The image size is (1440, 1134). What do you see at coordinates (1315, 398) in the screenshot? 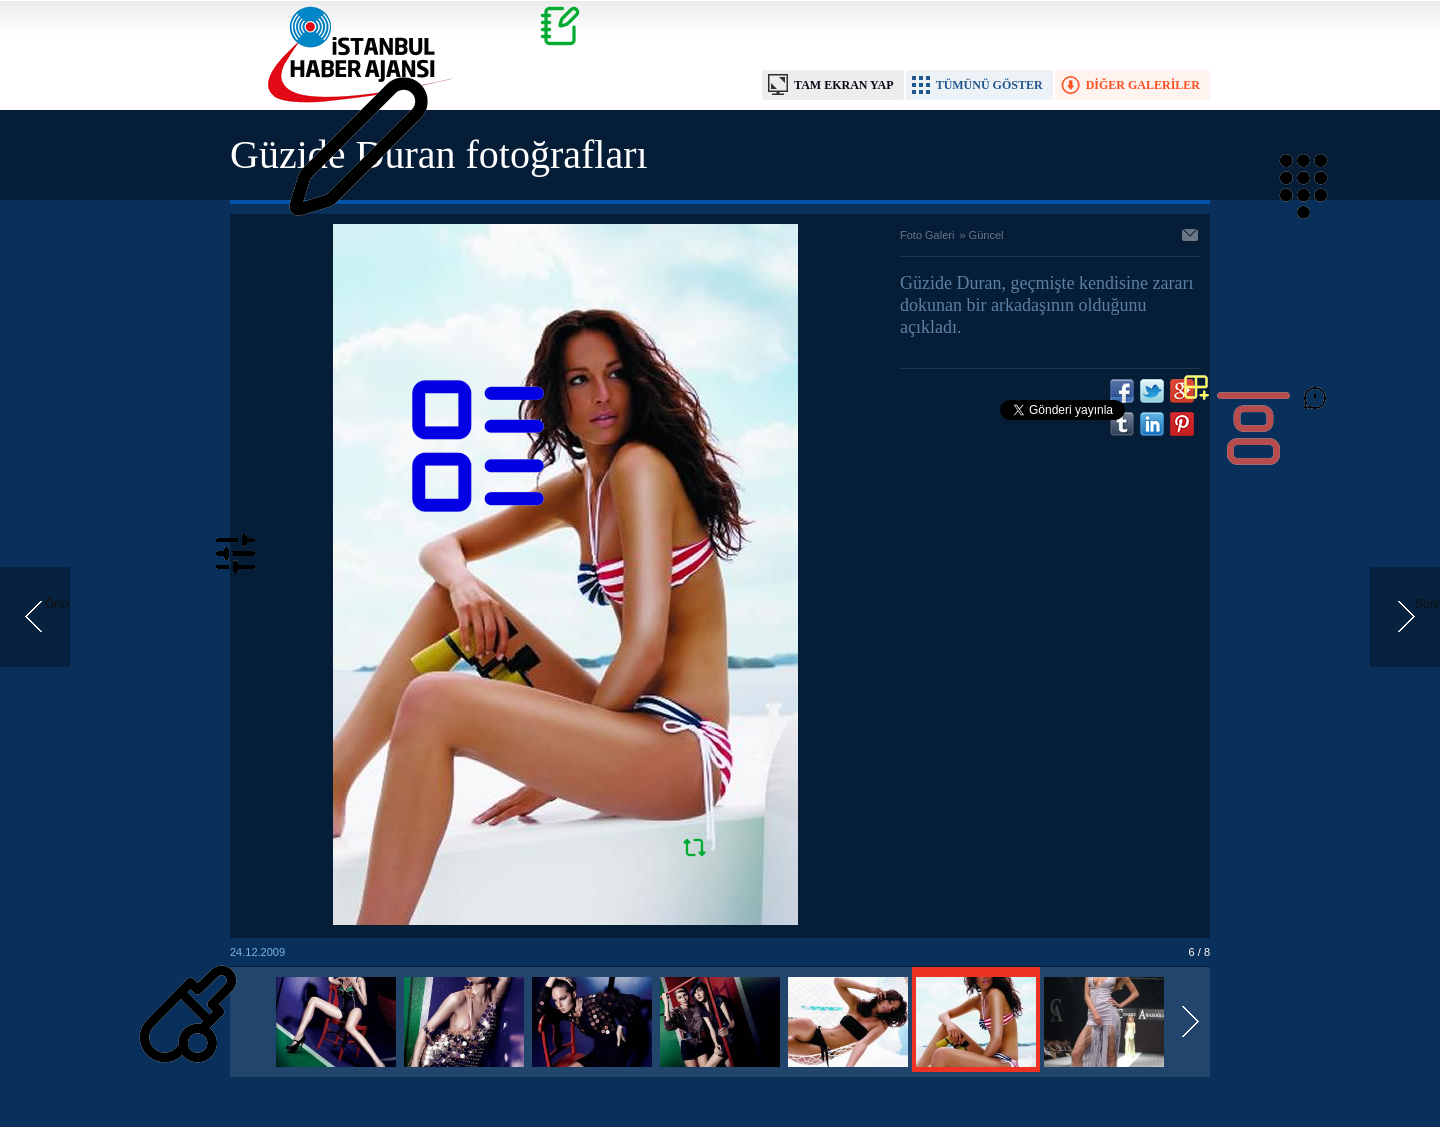
I see `message with a warning or alert` at bounding box center [1315, 398].